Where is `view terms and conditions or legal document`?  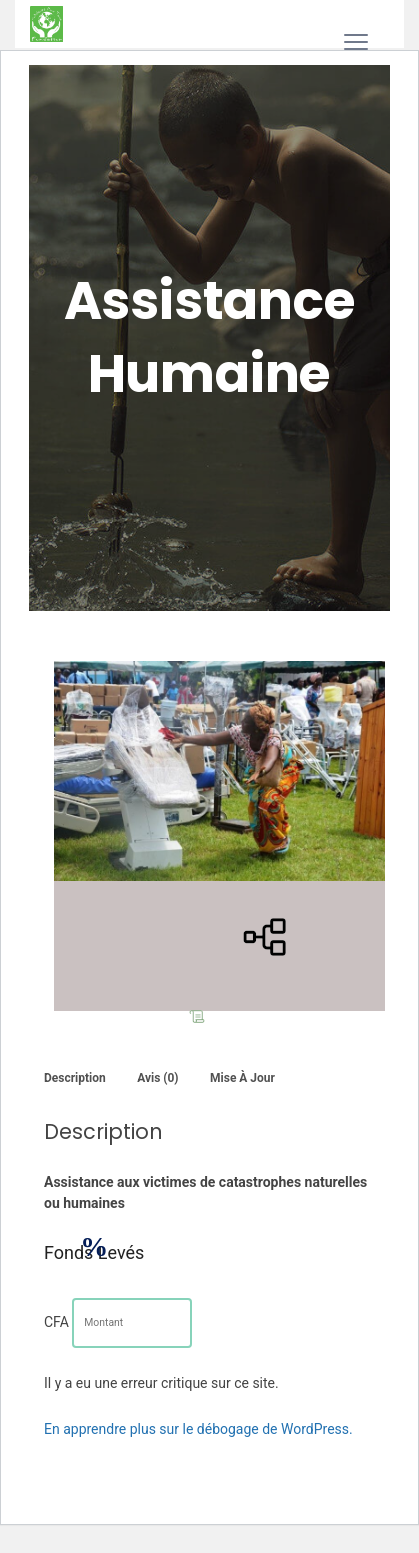 view terms and conditions or legal document is located at coordinates (197, 1016).